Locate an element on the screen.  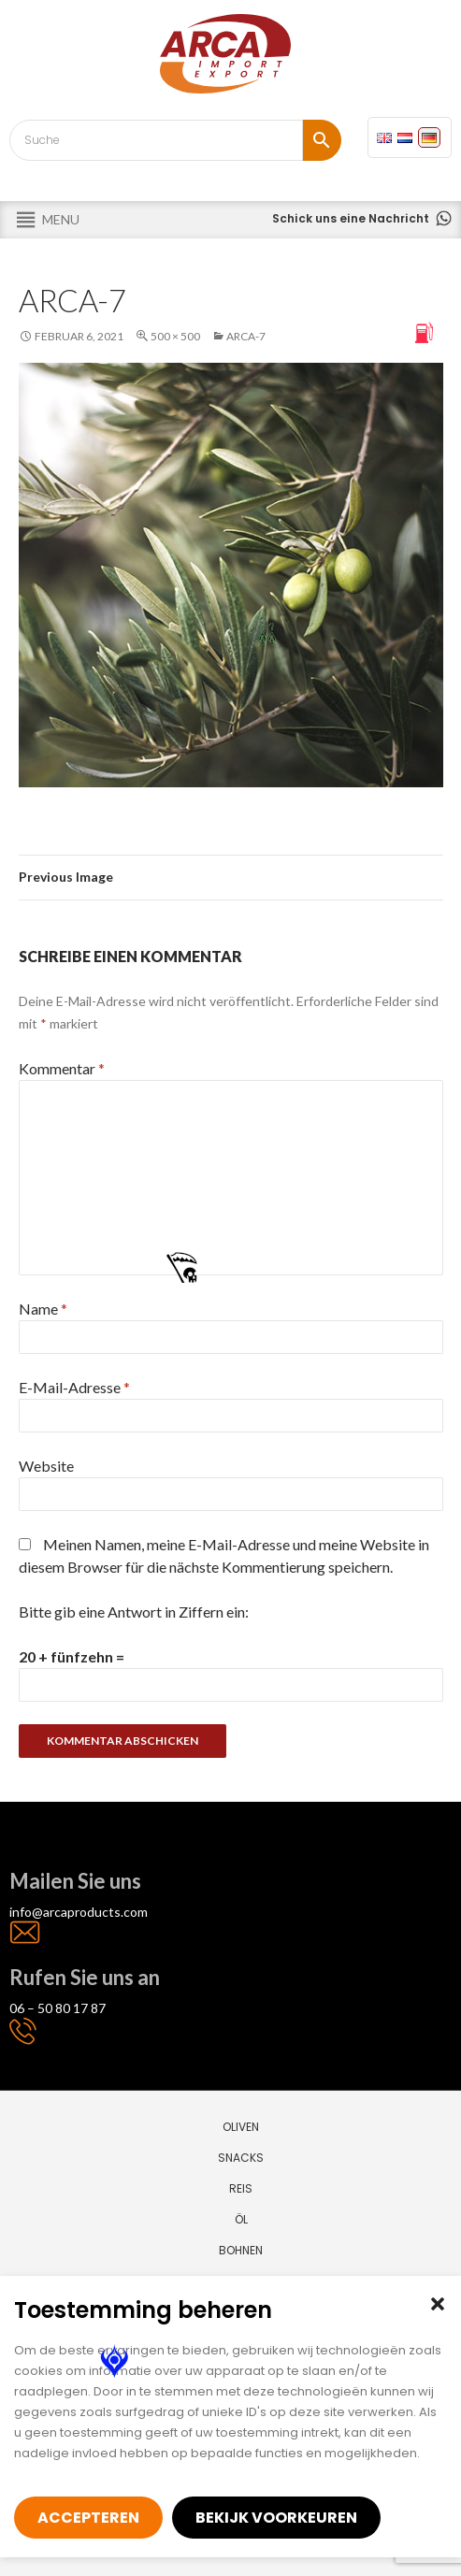
find nearby gas stations is located at coordinates (424, 332).